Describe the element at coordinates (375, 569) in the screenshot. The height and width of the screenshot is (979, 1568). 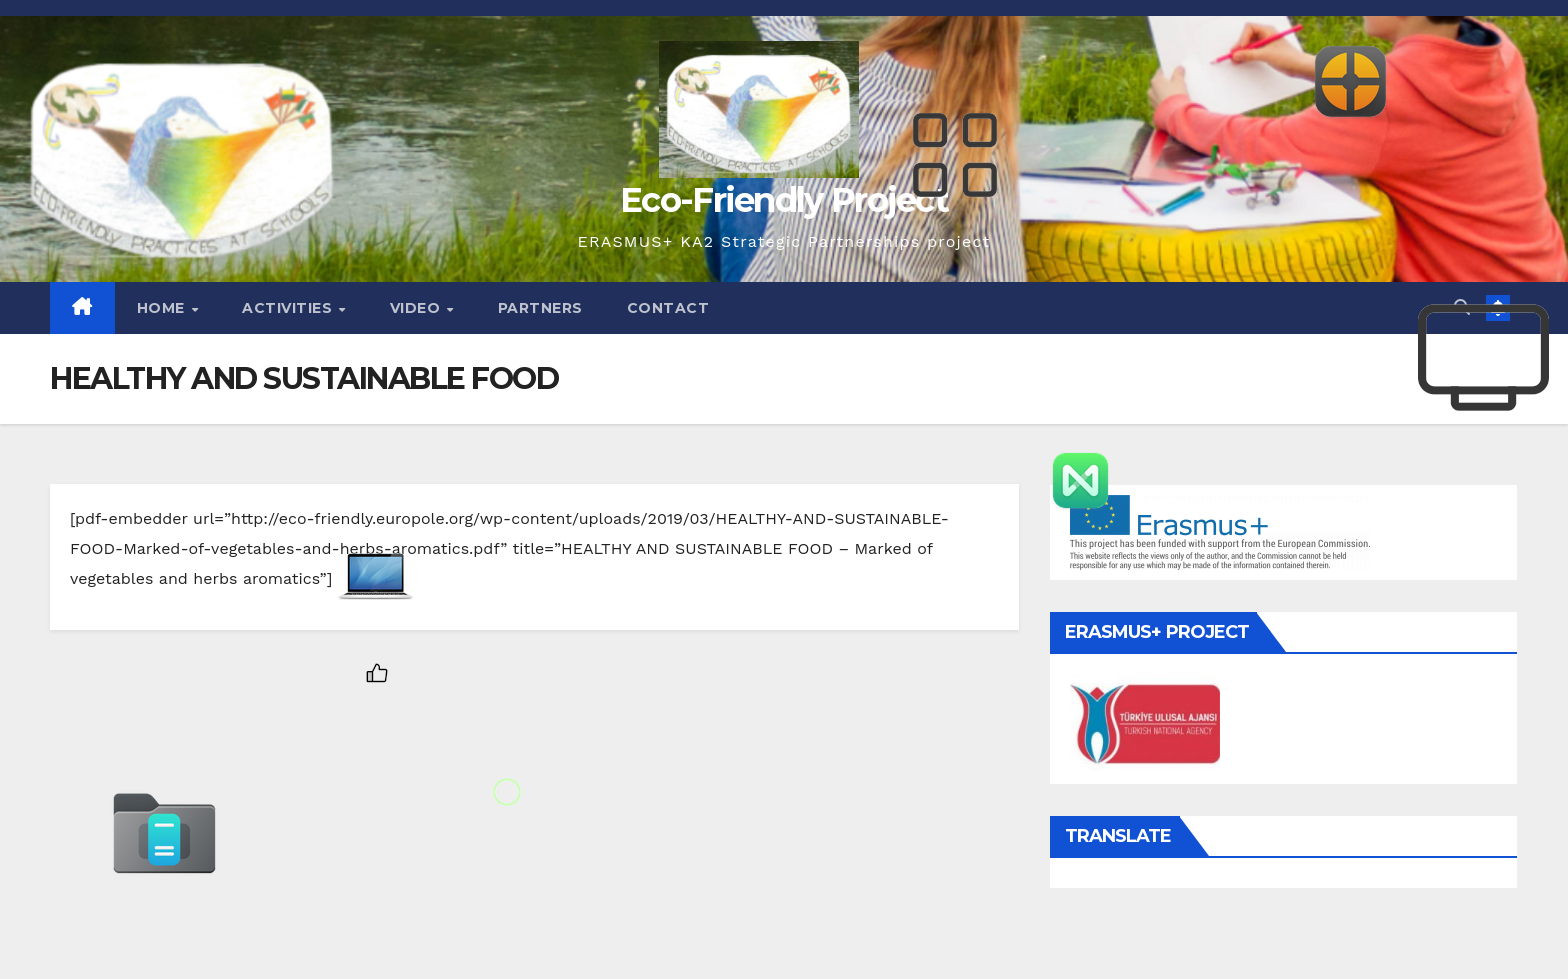
I see `open the computer or my mac view in Finder` at that location.